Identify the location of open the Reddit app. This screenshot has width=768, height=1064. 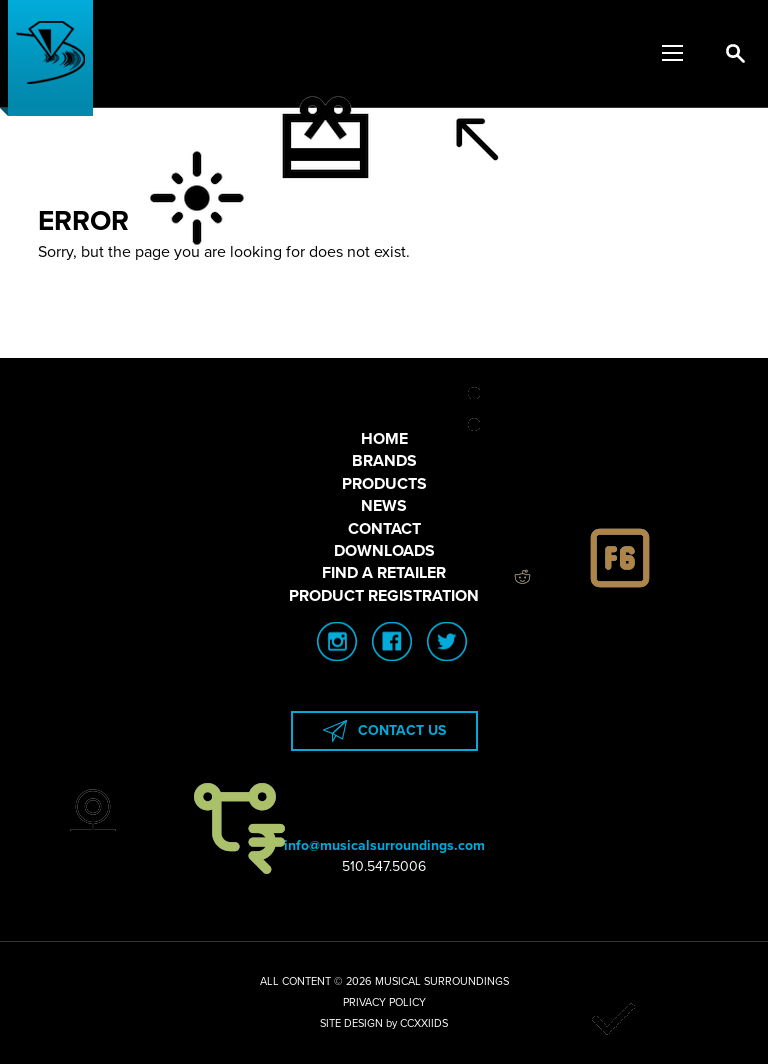
(522, 577).